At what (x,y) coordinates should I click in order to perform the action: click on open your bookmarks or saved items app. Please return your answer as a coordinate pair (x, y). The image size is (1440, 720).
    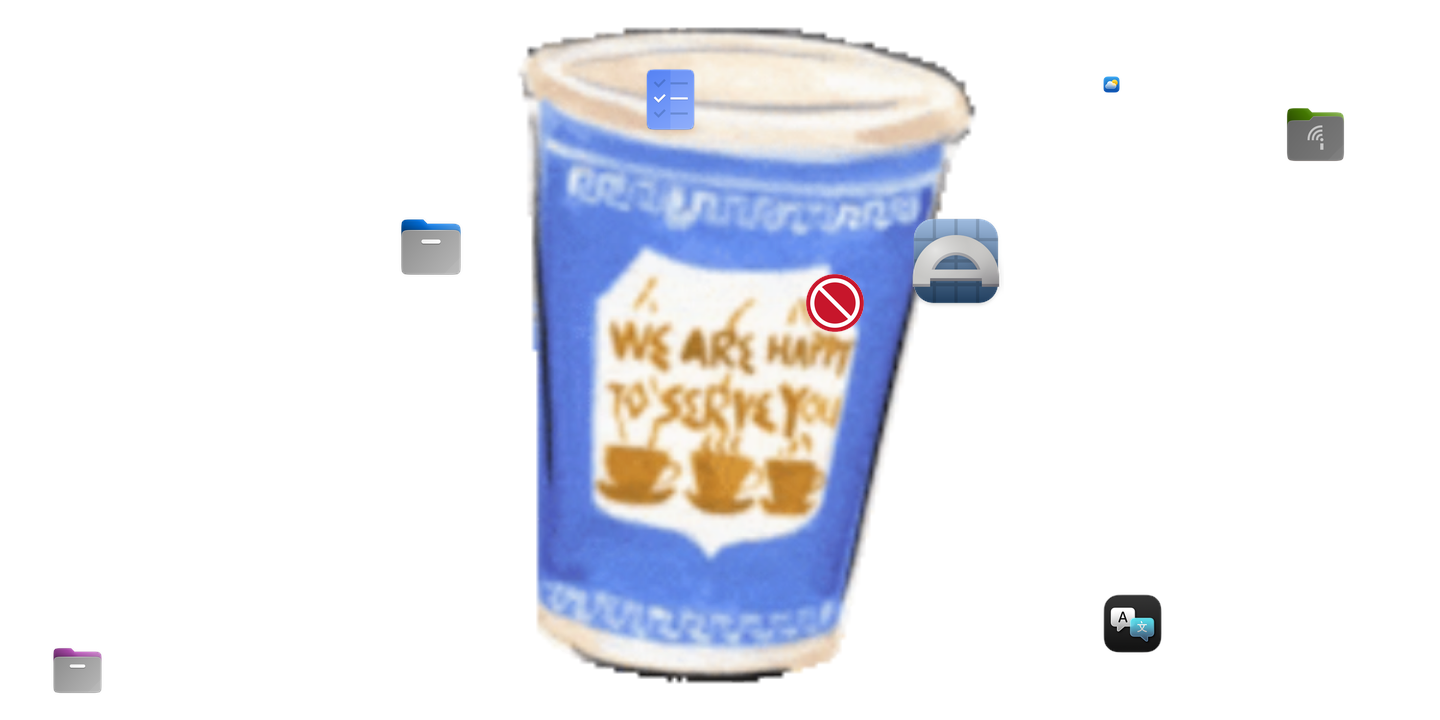
    Looking at the image, I should click on (670, 99).